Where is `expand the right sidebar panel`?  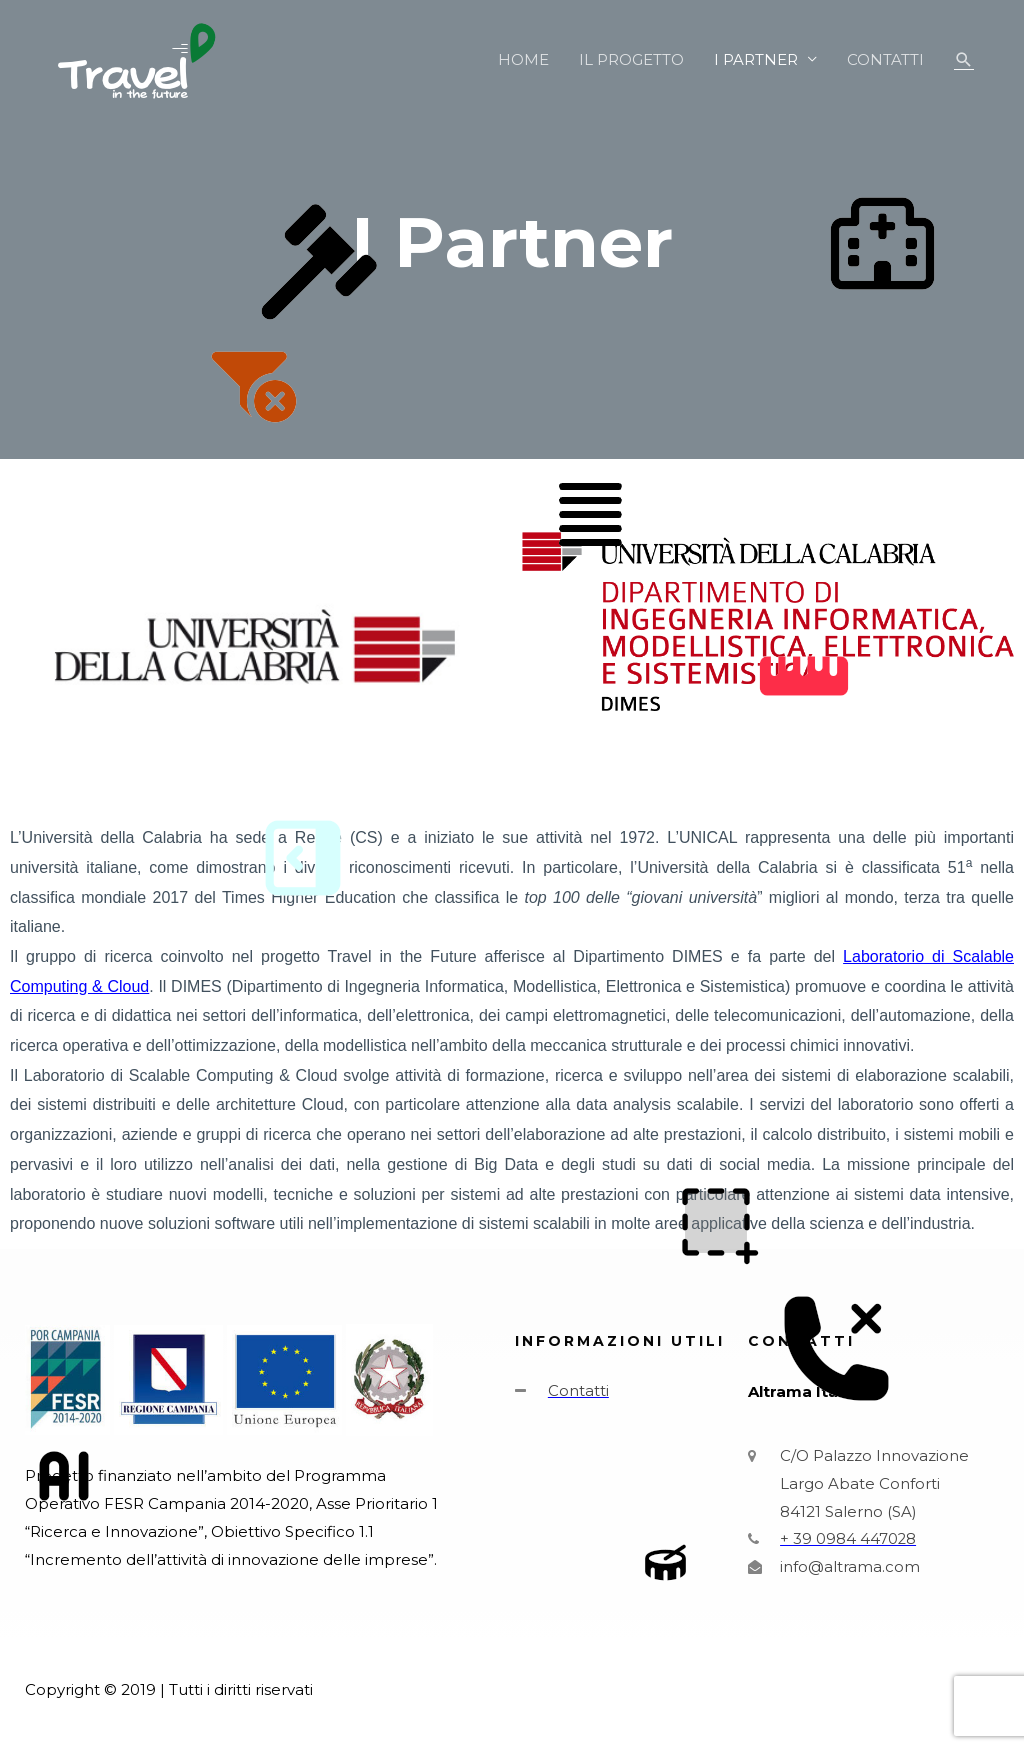
expand the right sidebar panel is located at coordinates (303, 858).